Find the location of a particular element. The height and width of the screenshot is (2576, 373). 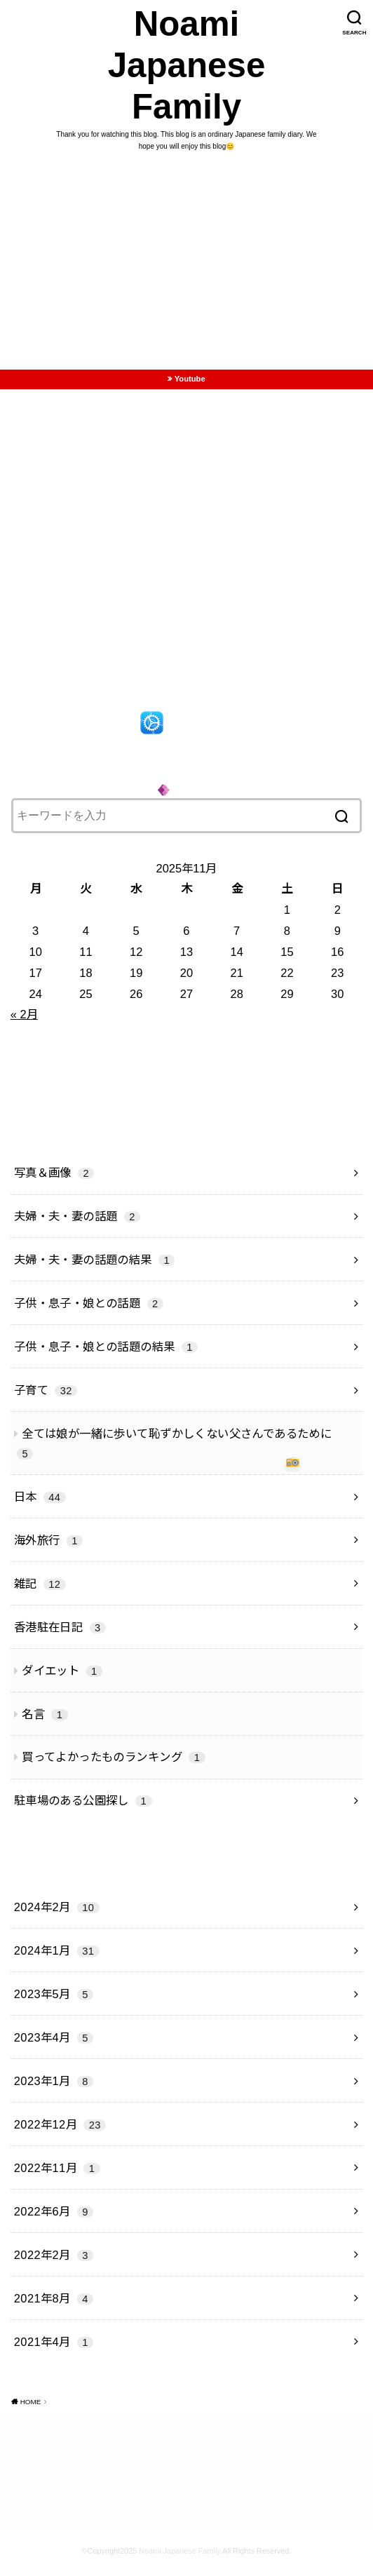

open software center or app store is located at coordinates (151, 722).